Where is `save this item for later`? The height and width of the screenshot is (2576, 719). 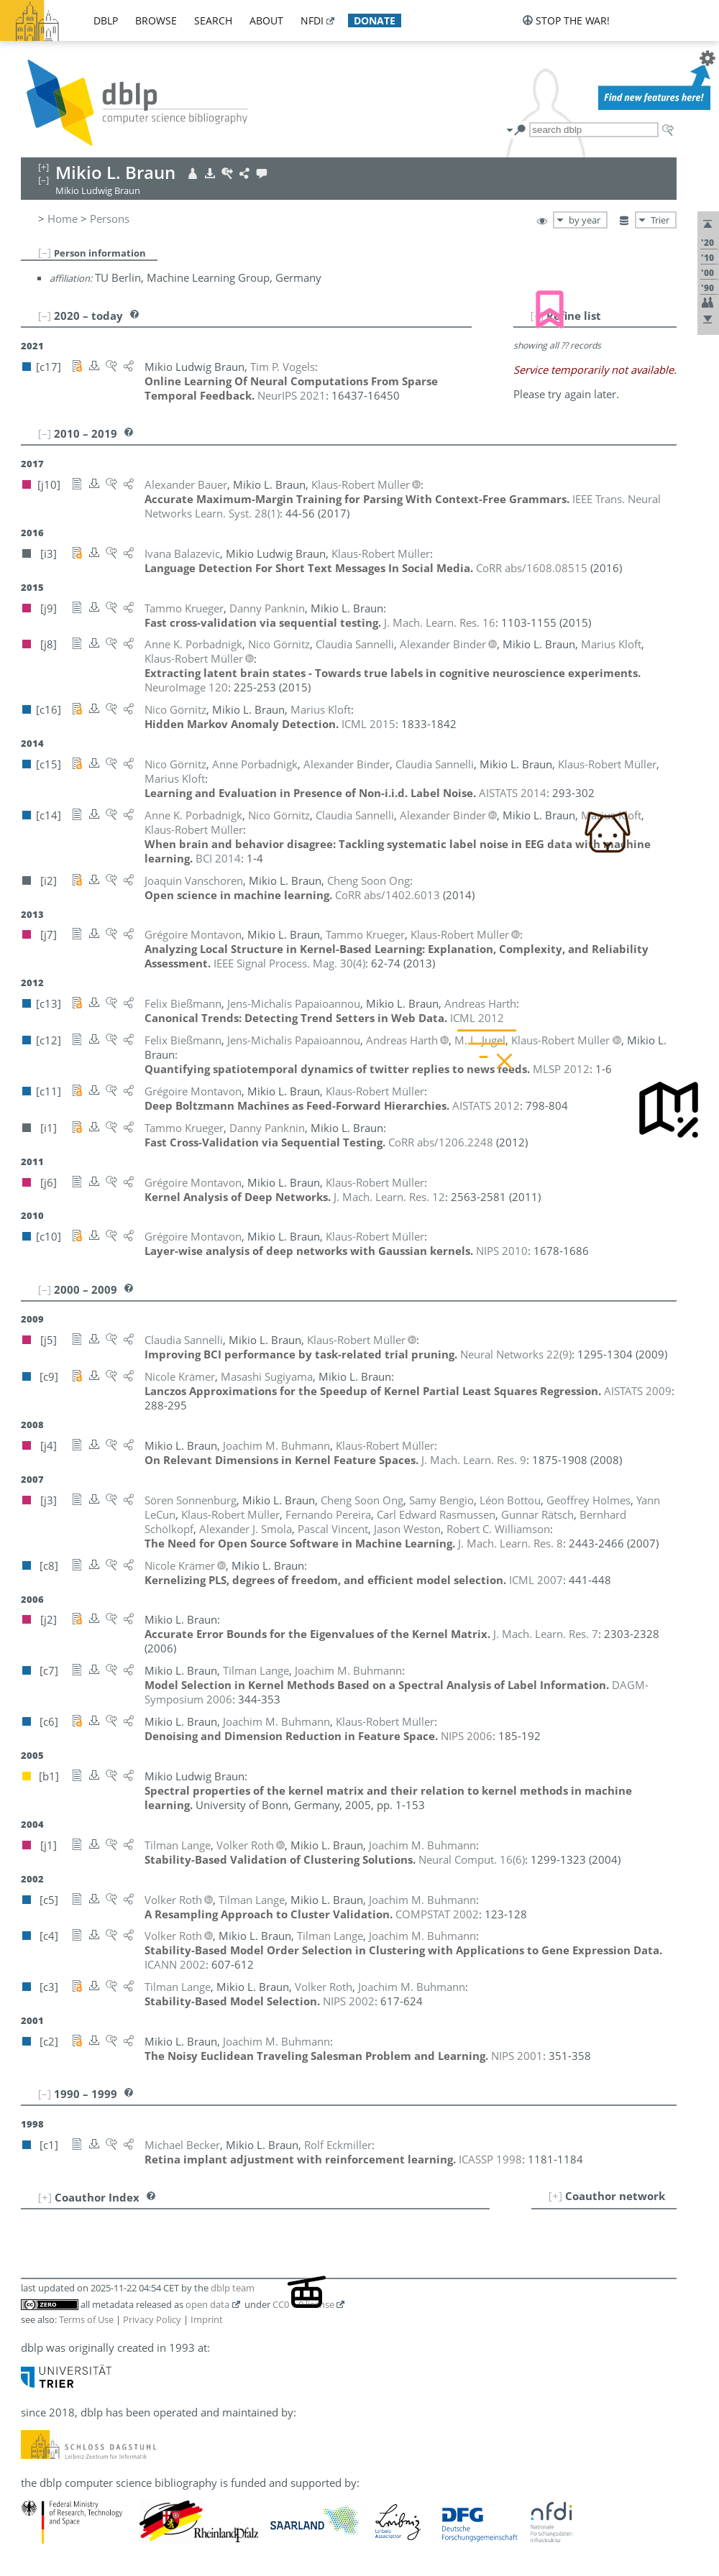 save this item for later is located at coordinates (549, 308).